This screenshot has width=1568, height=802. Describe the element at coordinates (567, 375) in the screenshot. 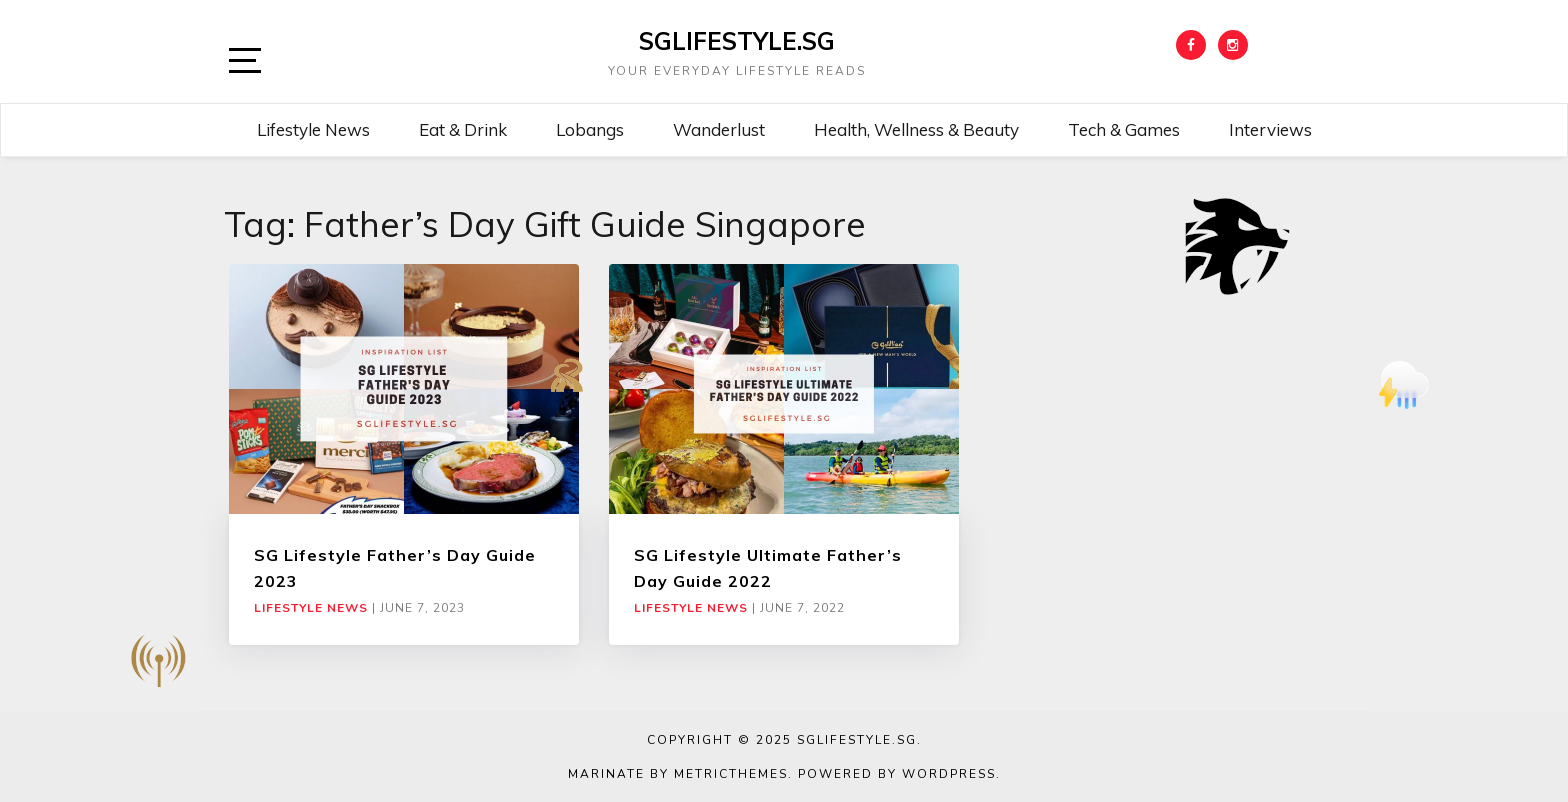

I see `indicates a monster or creature encounter` at that location.